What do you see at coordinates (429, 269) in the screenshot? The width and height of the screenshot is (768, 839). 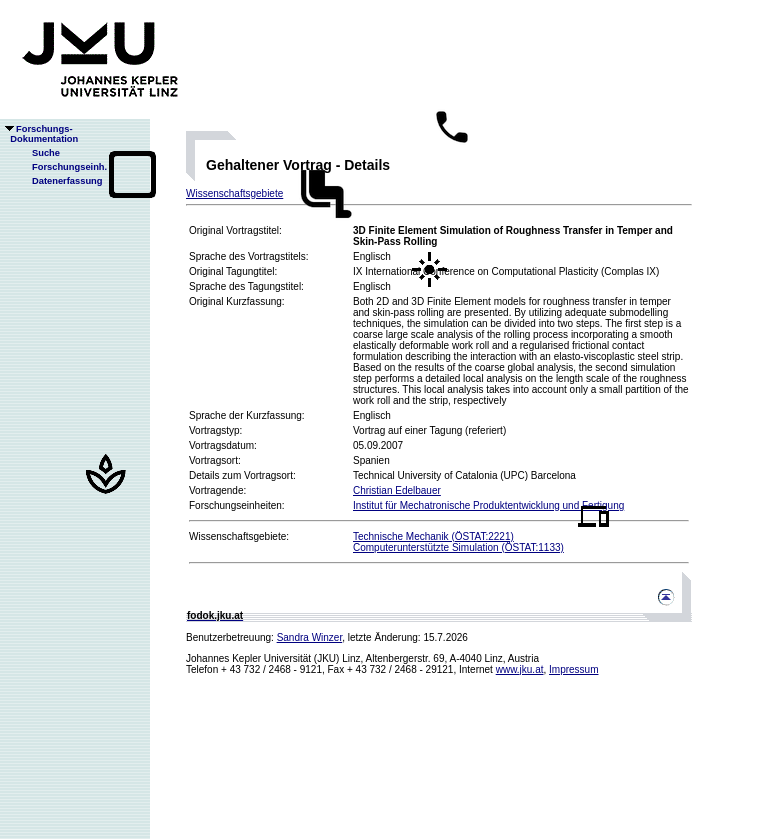 I see `add a lens flare effect to an image` at bounding box center [429, 269].